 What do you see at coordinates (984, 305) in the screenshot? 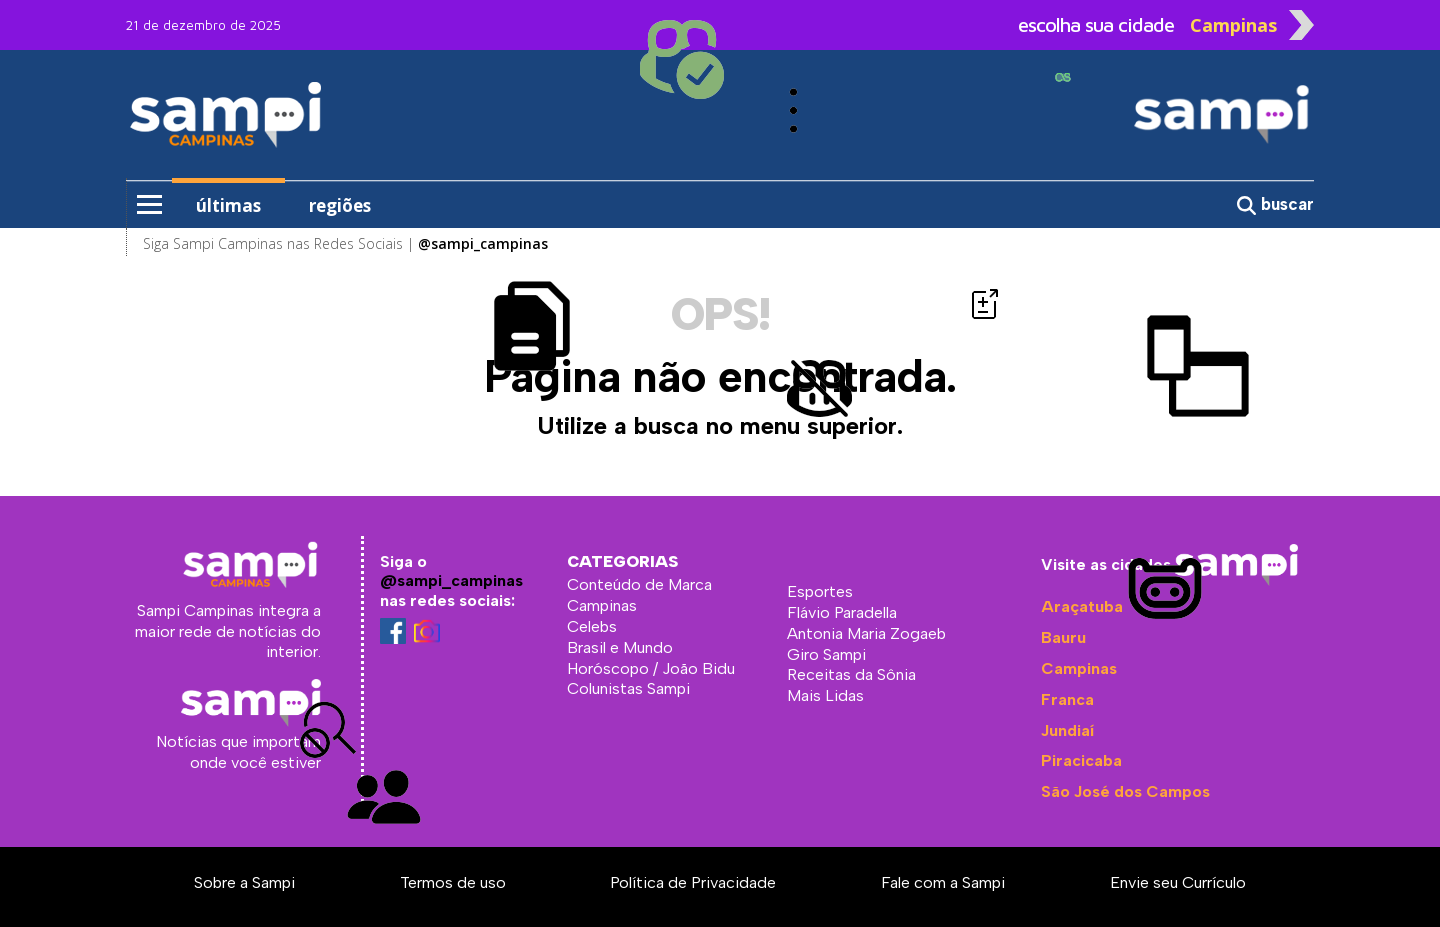
I see `go to active editing session` at bounding box center [984, 305].